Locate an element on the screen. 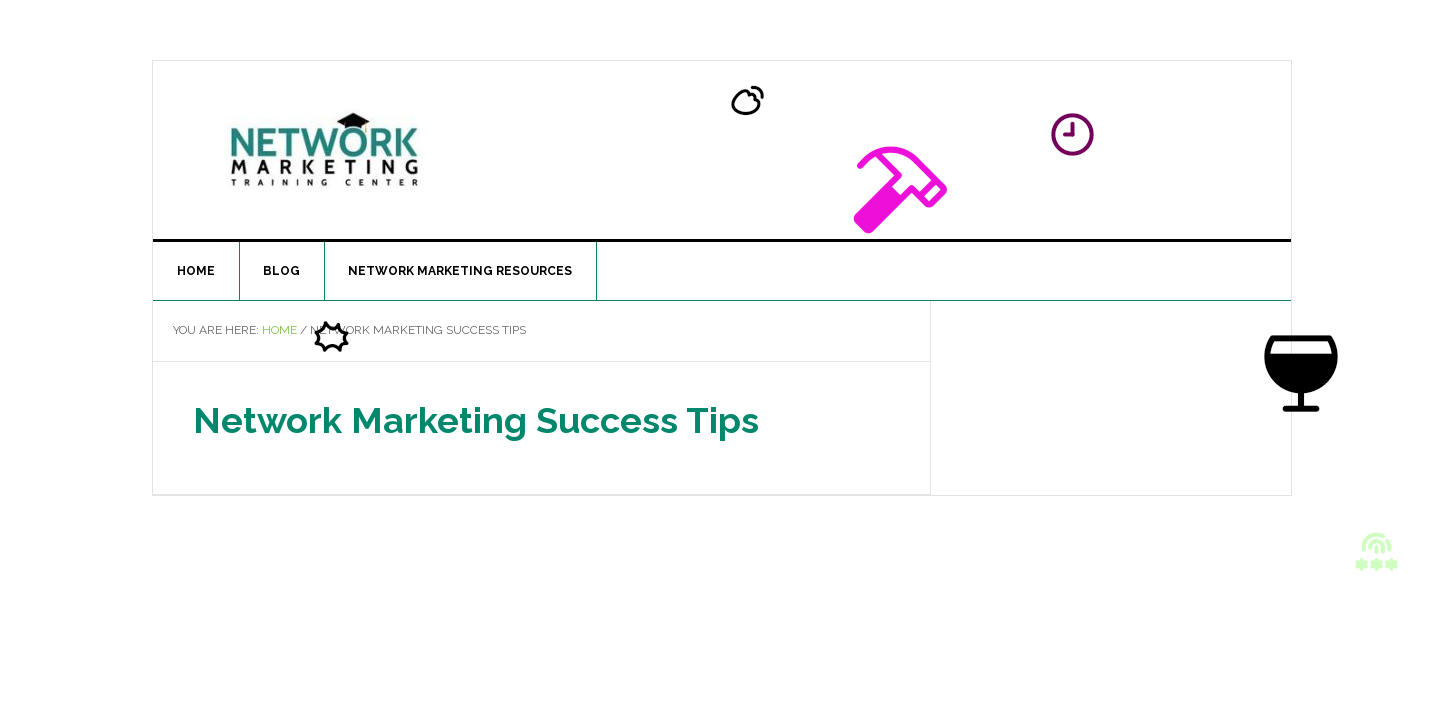 The image size is (1444, 720). browse wine or spirits menu is located at coordinates (1301, 372).